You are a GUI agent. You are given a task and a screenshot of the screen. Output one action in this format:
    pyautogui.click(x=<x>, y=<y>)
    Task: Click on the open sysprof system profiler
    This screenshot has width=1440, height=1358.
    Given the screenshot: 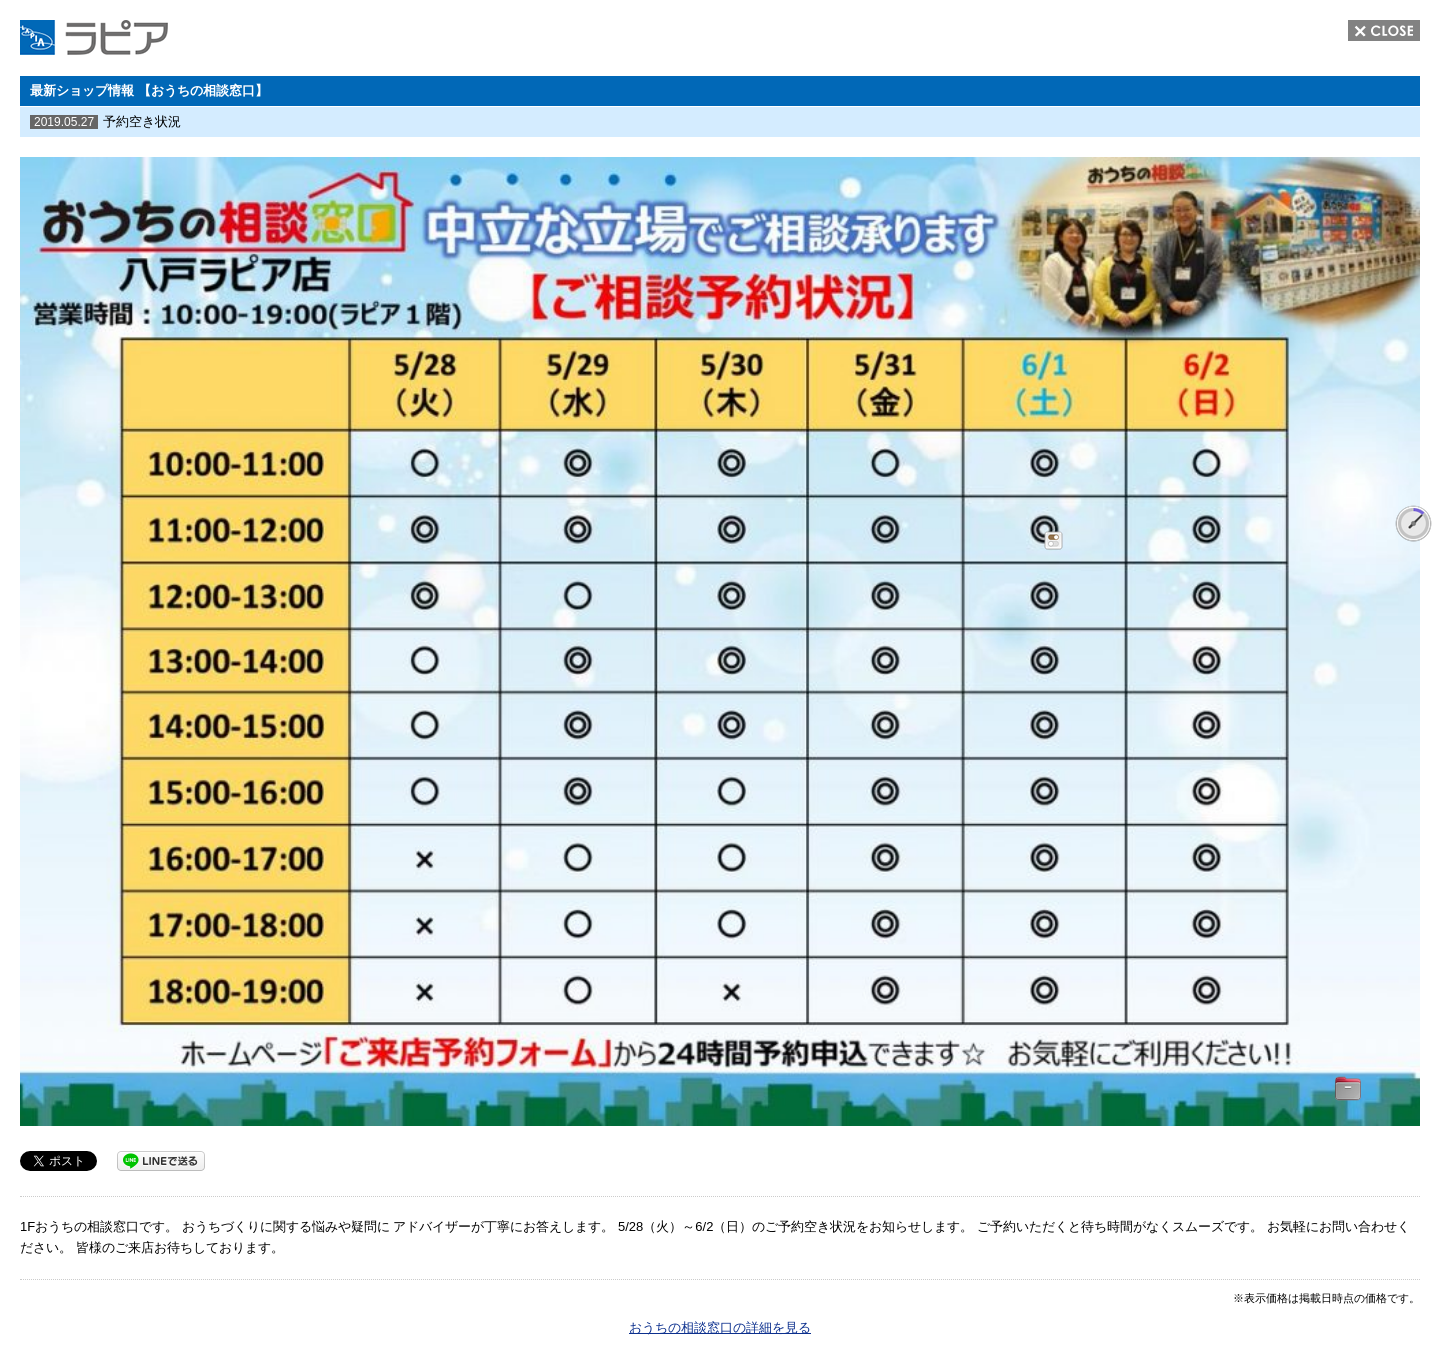 What is the action you would take?
    pyautogui.click(x=1413, y=523)
    